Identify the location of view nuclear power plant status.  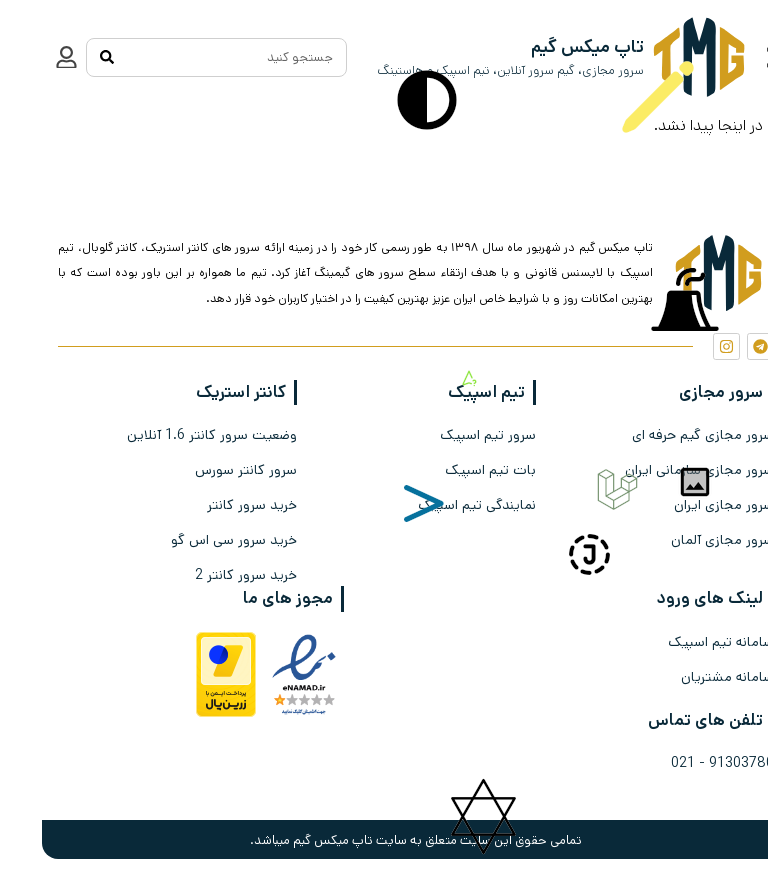
(685, 304).